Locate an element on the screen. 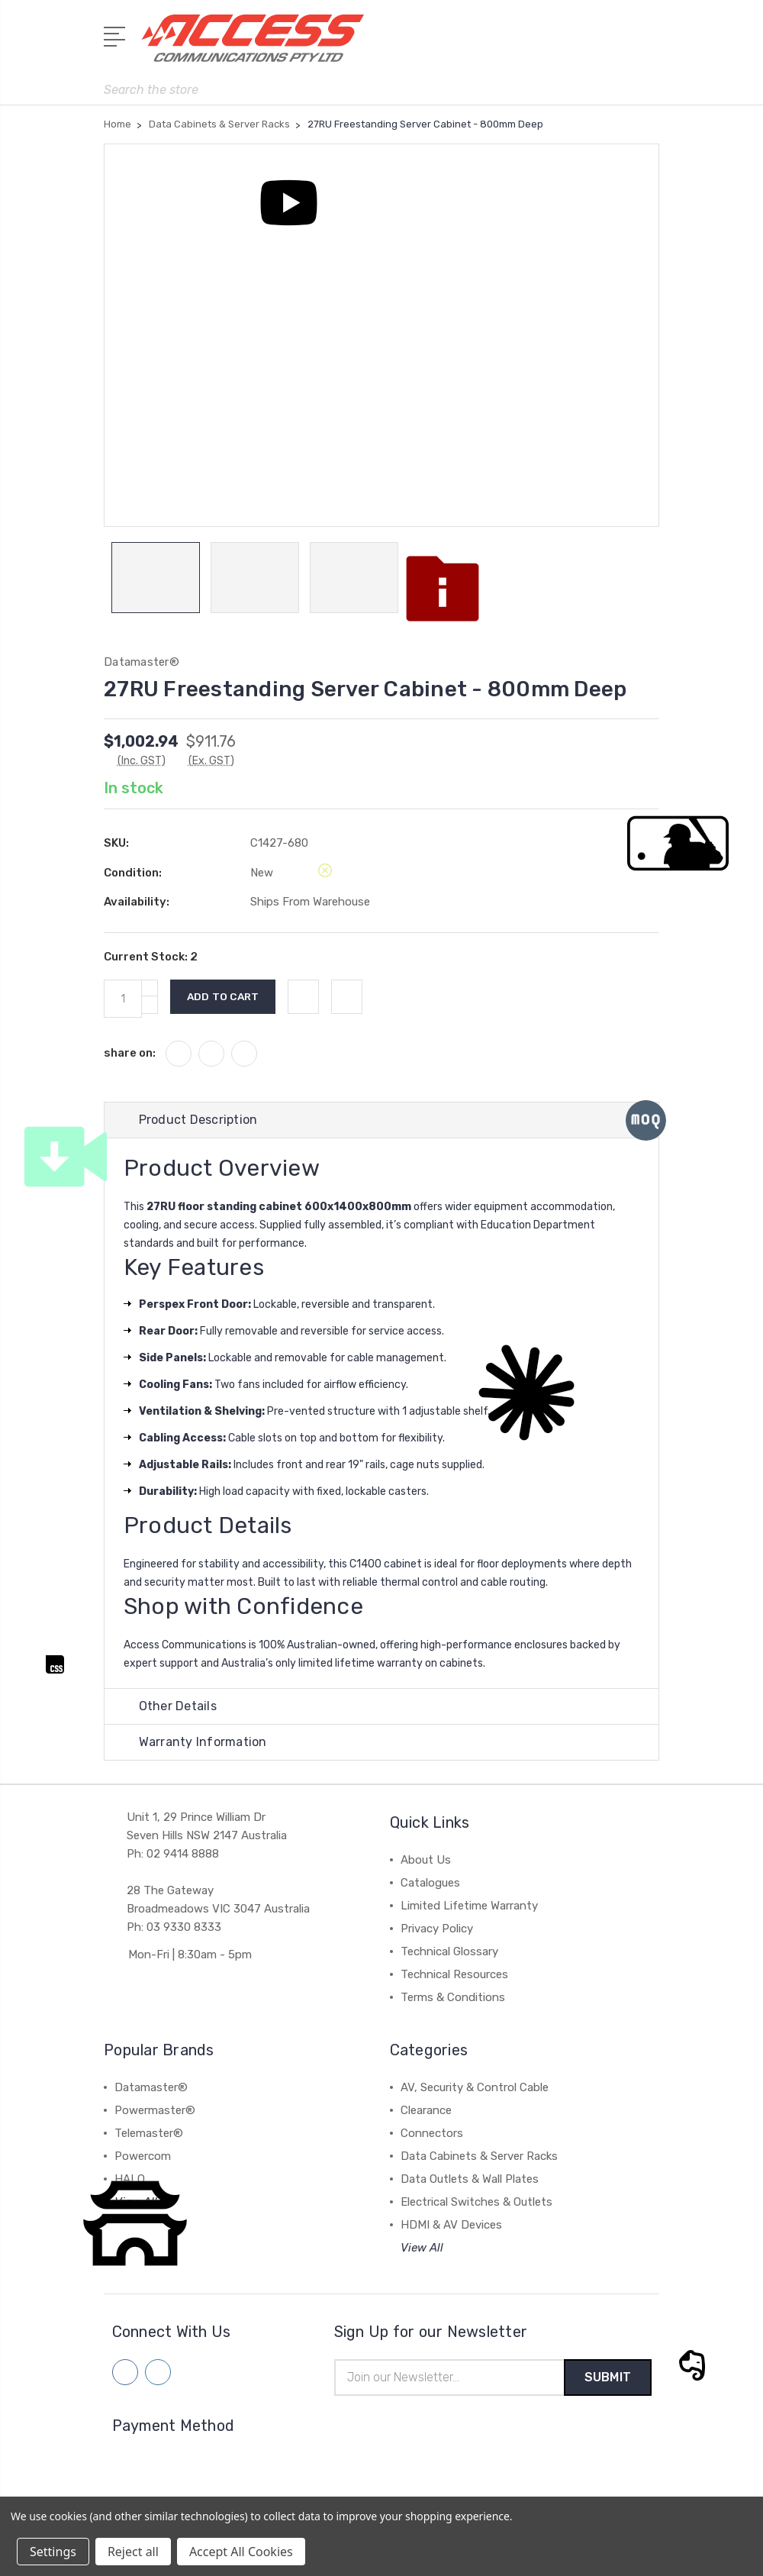  open YouTube app is located at coordinates (288, 202).